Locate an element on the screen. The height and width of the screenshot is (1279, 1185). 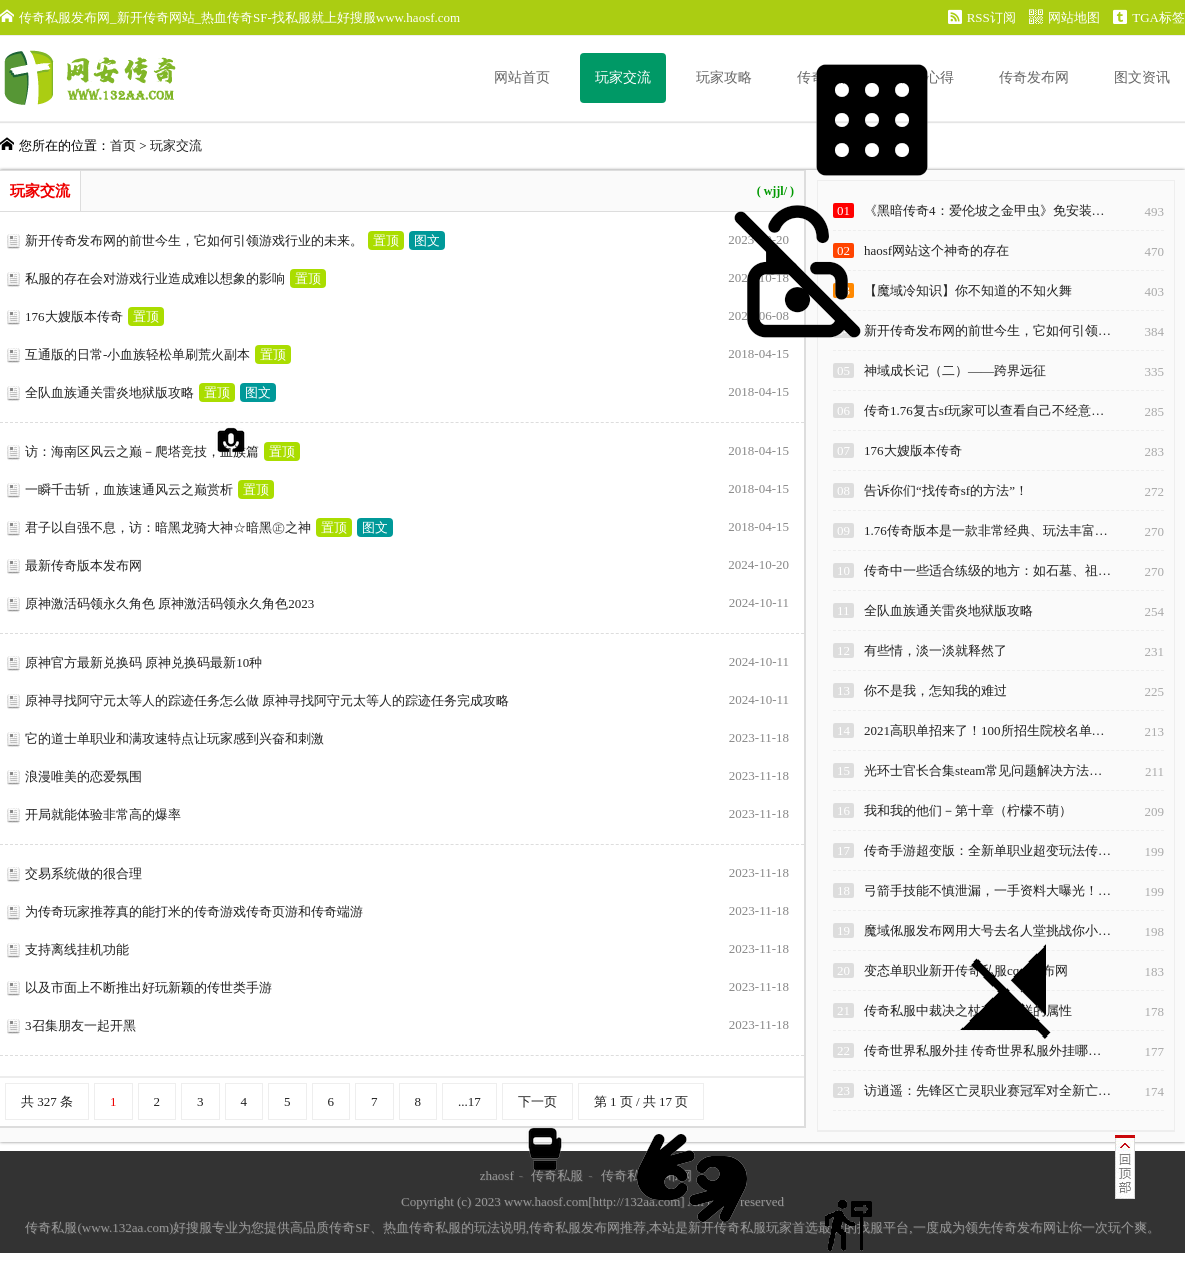
access martial arts or combat sports content is located at coordinates (545, 1149).